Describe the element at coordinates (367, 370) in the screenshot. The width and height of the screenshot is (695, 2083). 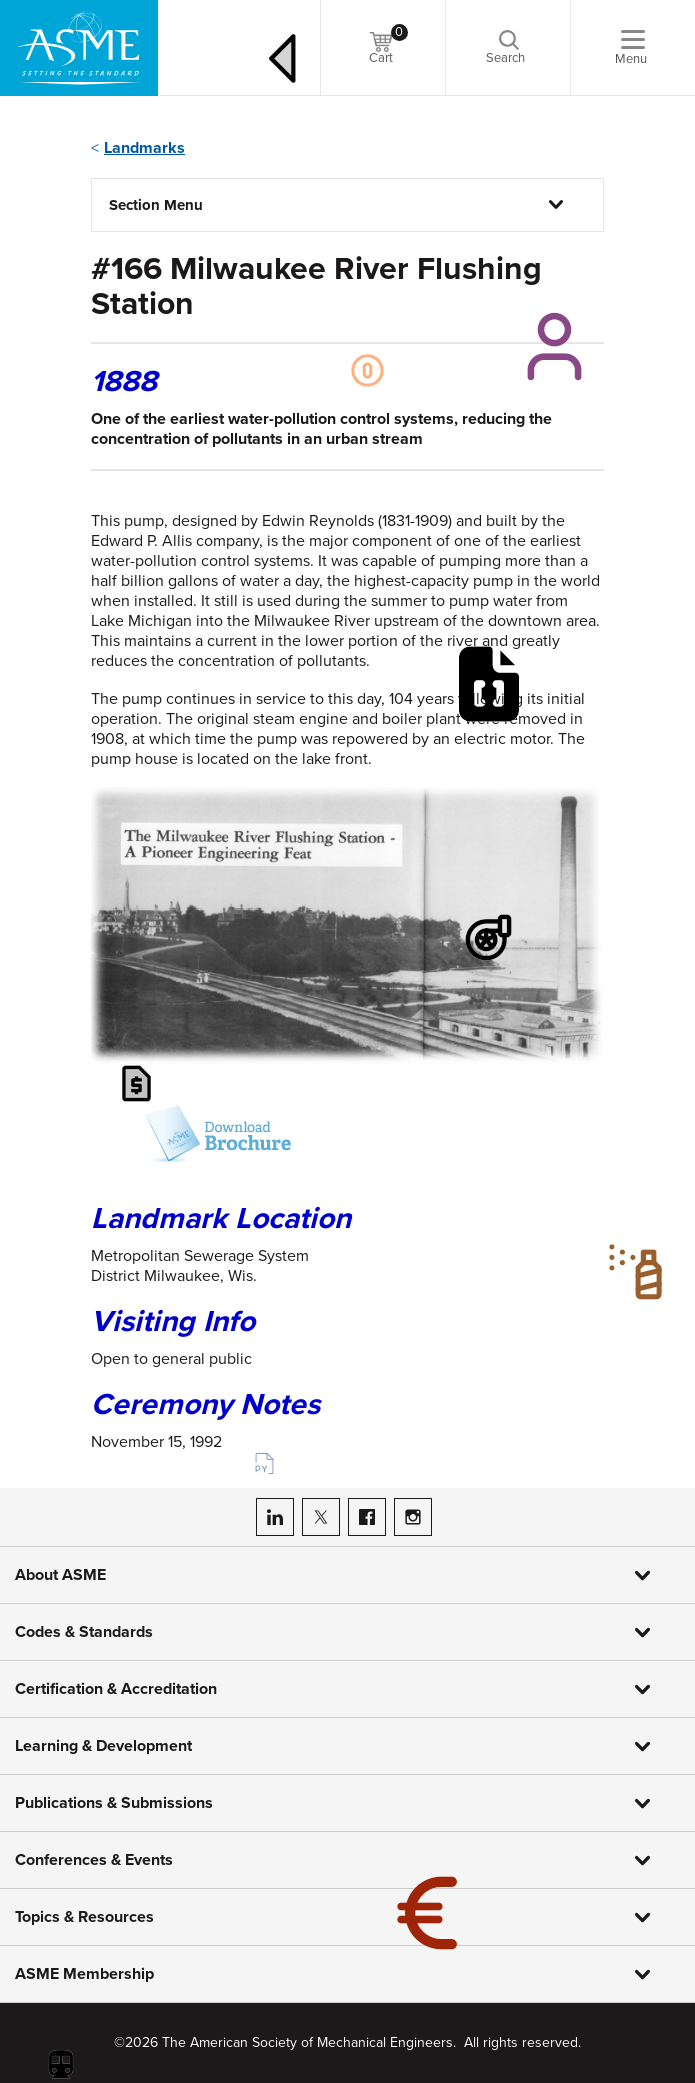
I see `indicates an "O" option or selection in a multiple choice interface` at that location.